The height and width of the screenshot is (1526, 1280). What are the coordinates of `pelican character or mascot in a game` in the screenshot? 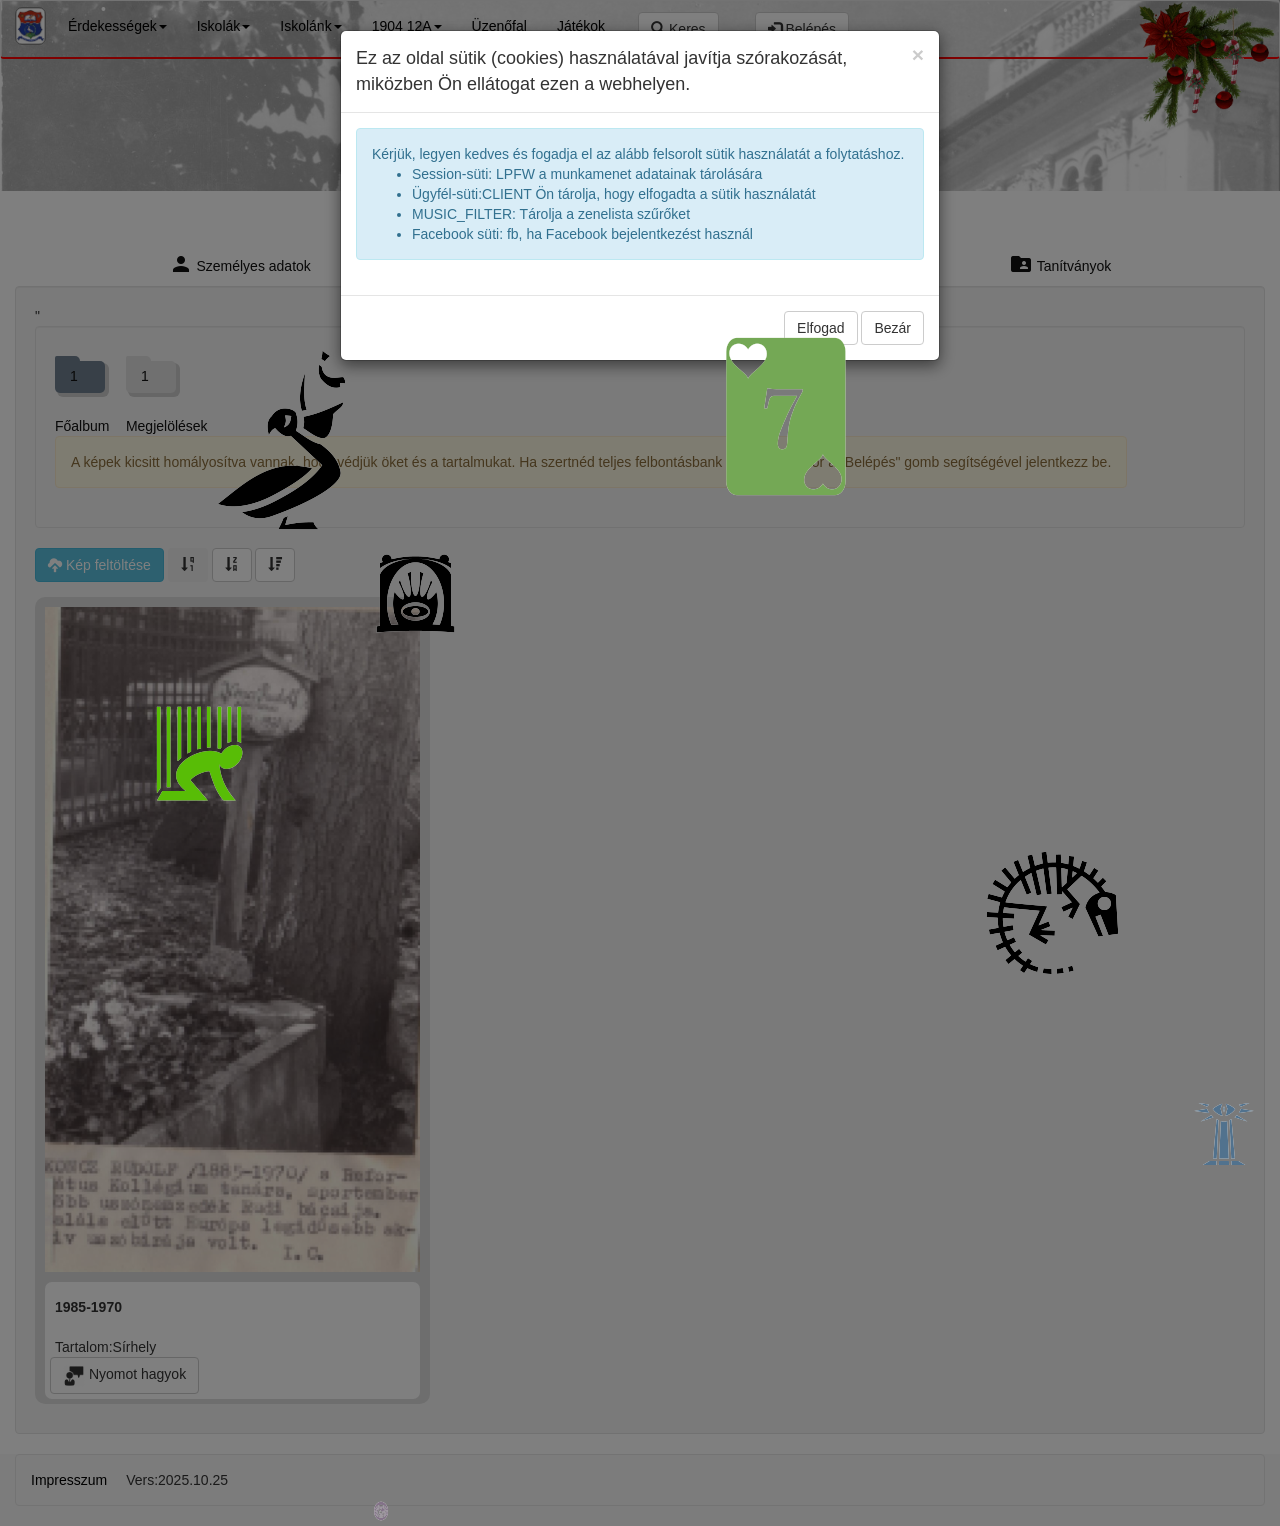 It's located at (289, 440).